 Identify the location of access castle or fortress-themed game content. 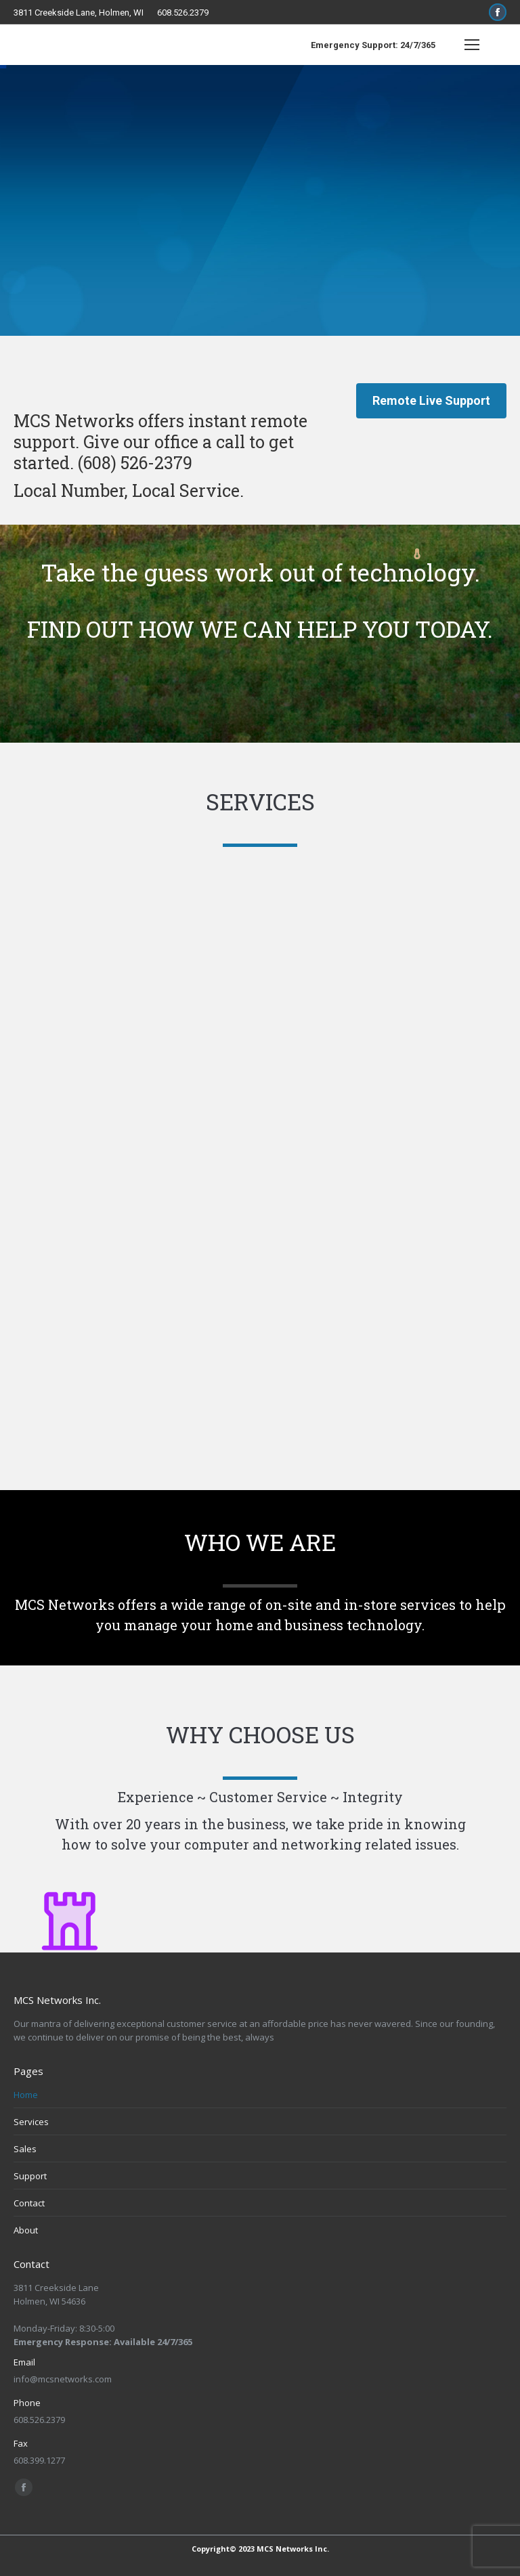
(70, 1920).